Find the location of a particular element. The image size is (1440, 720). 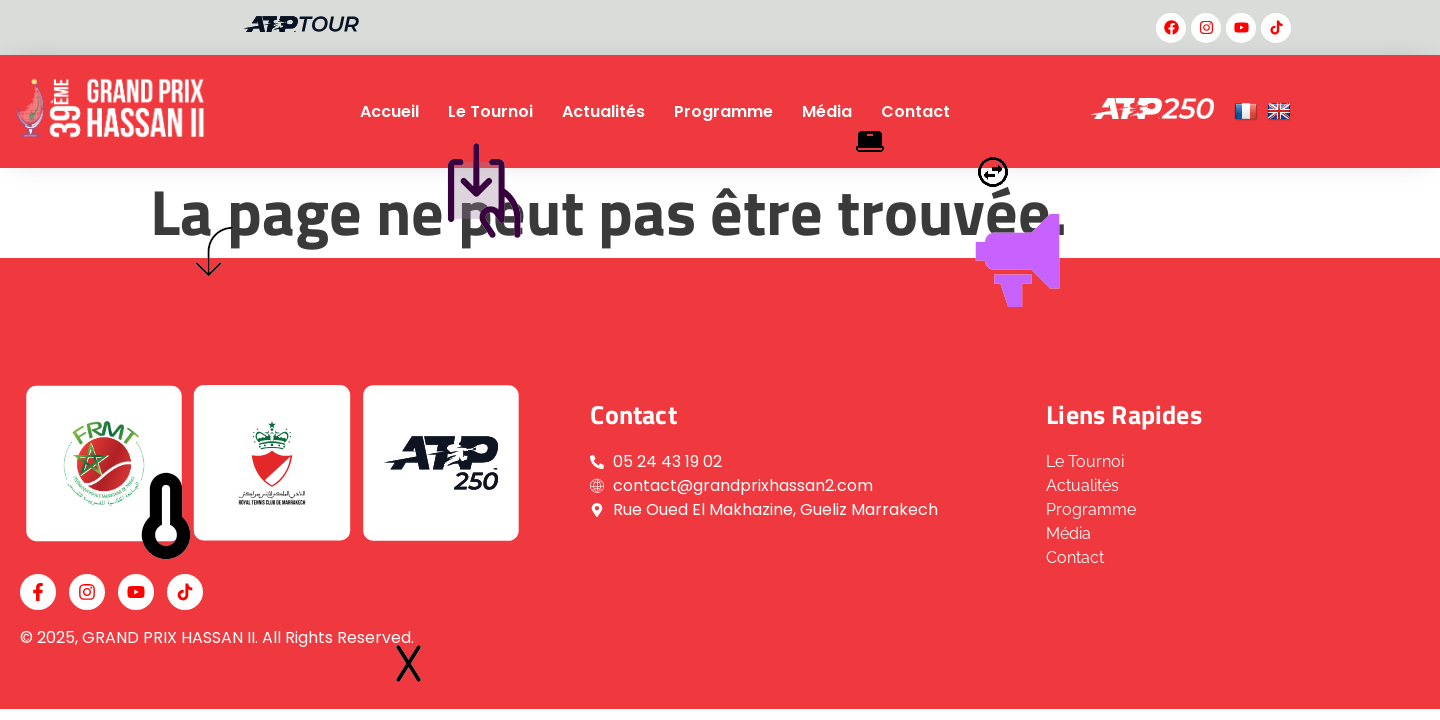

swap or exchange items horizontally is located at coordinates (993, 172).